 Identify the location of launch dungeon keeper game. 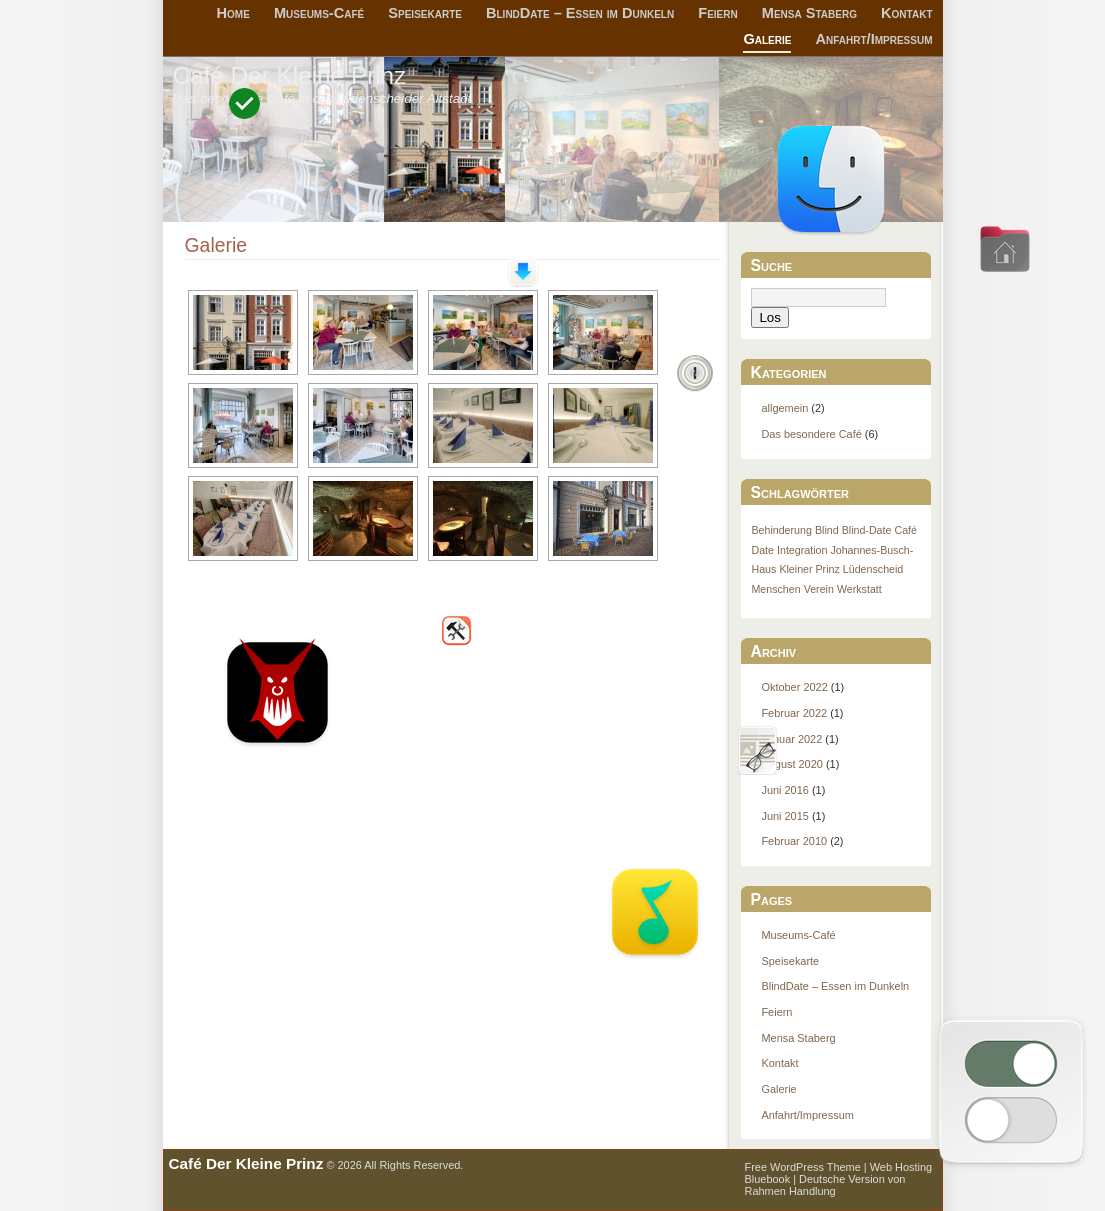
(277, 692).